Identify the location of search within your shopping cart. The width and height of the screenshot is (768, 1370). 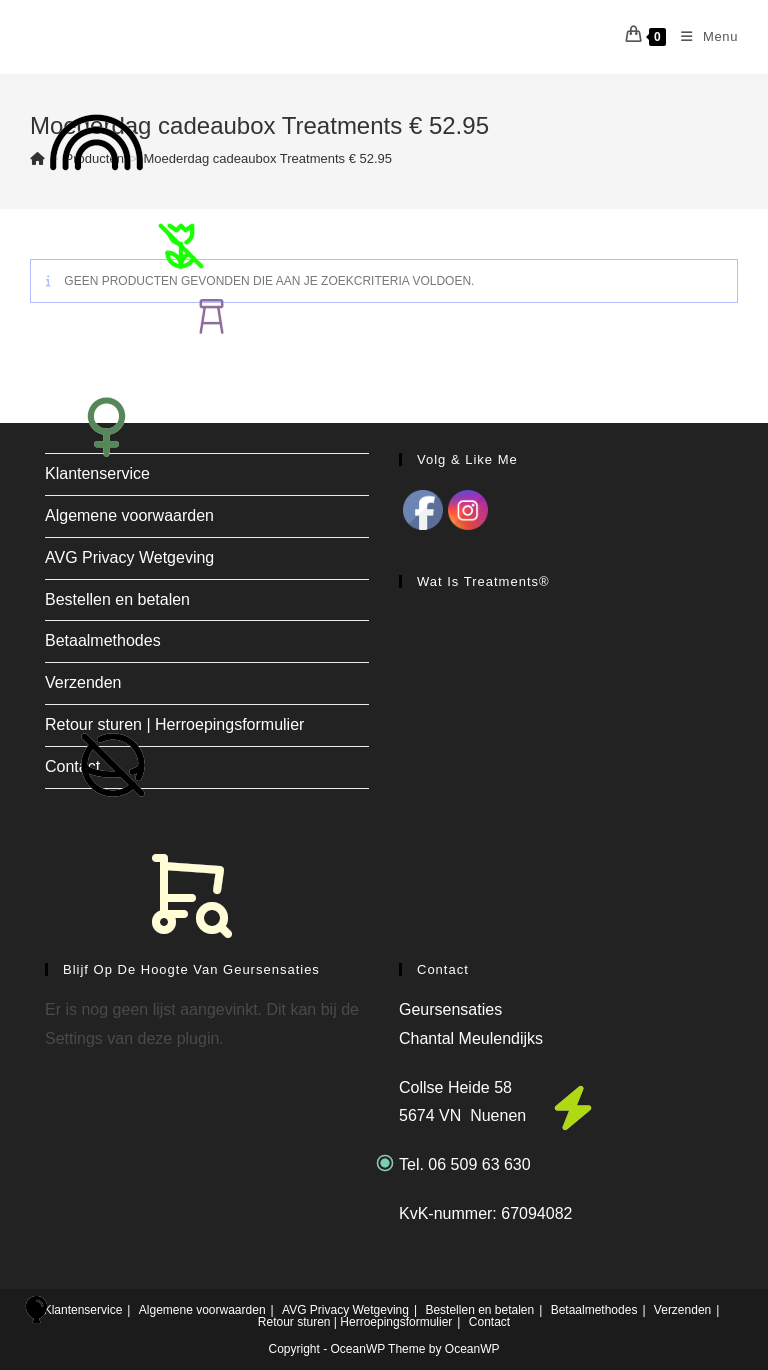
(188, 894).